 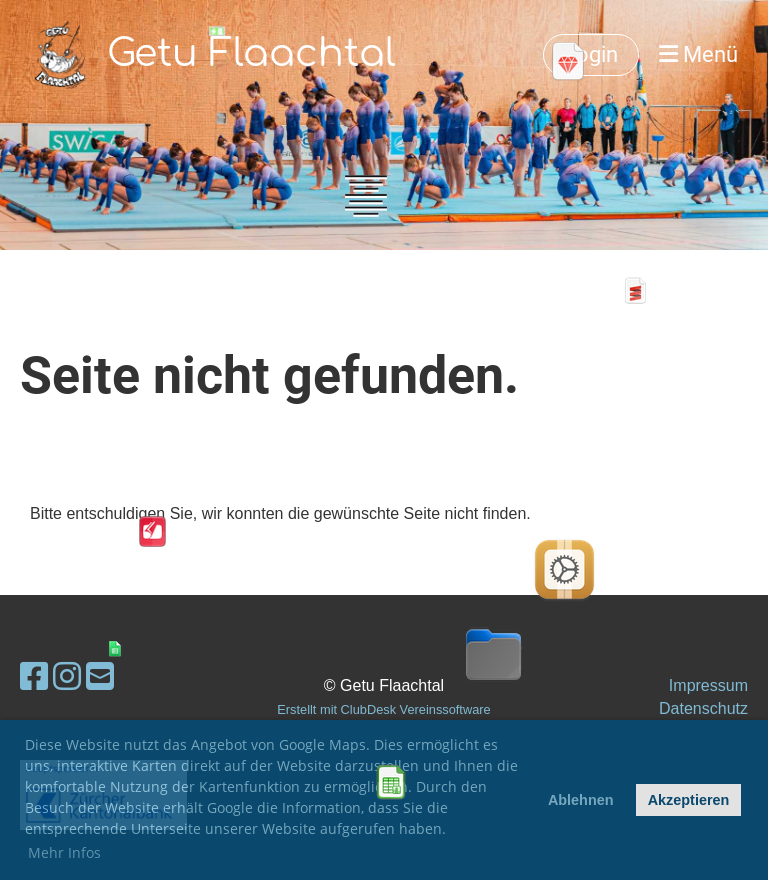 I want to click on a ruby programming language source file, so click(x=568, y=61).